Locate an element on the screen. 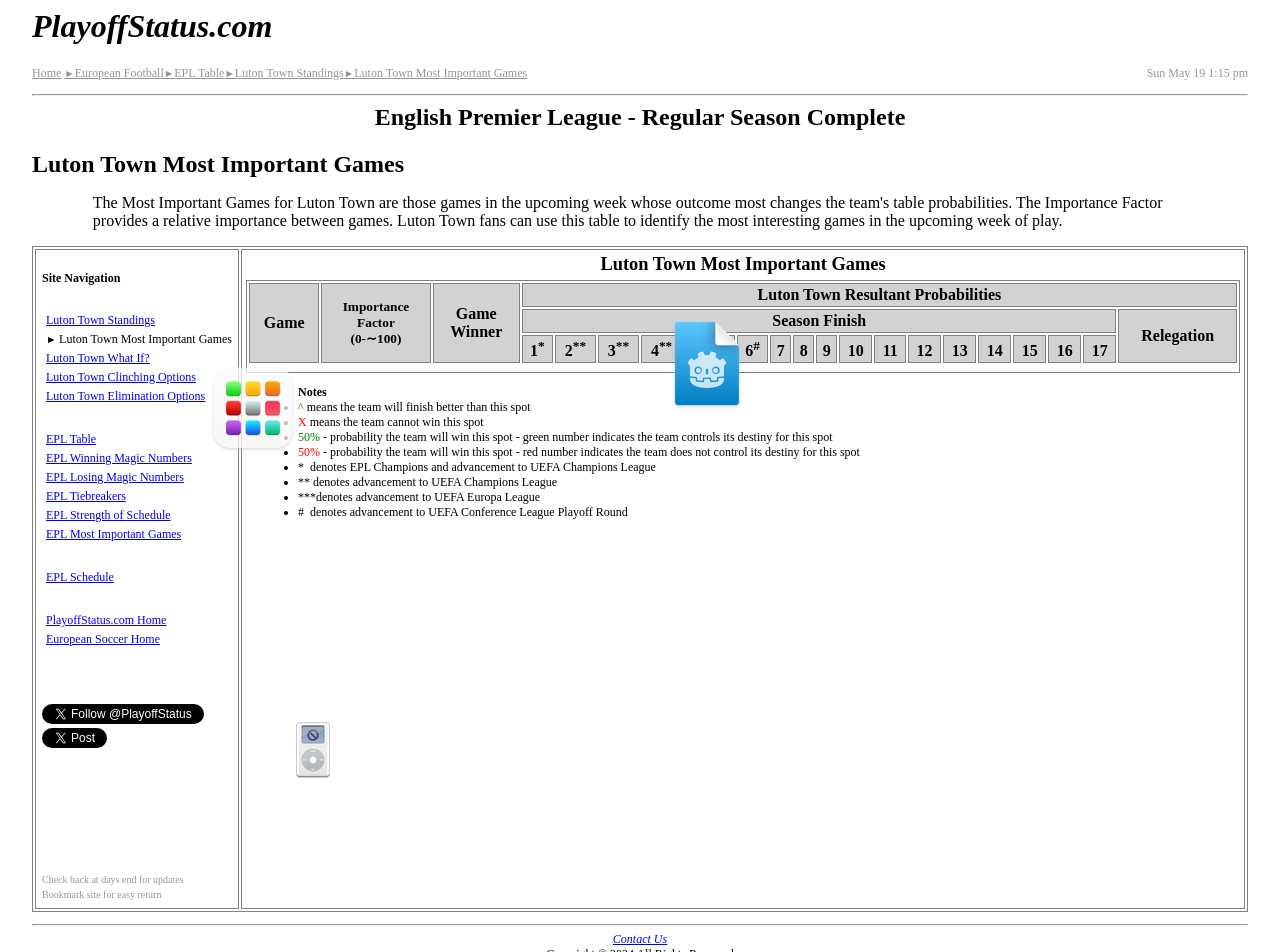  a GDScript file associated with the Godot game engine is located at coordinates (707, 365).